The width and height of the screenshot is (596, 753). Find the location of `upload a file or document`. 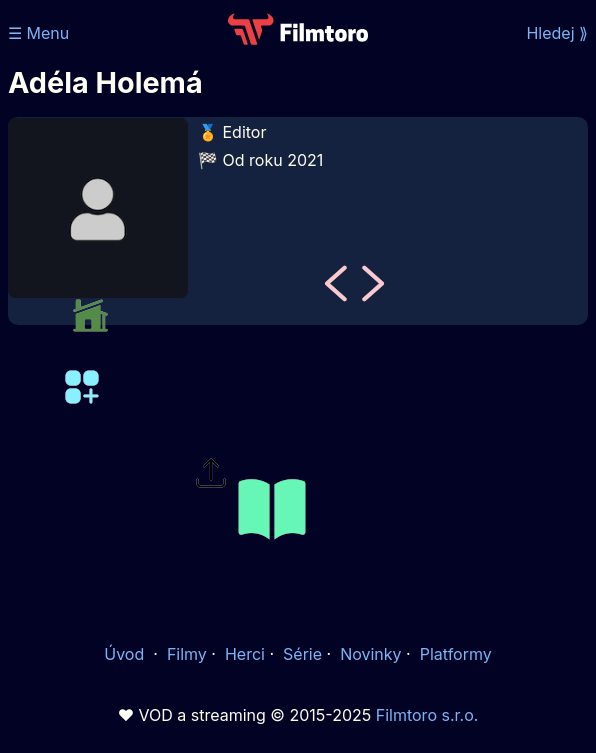

upload a file or document is located at coordinates (211, 473).